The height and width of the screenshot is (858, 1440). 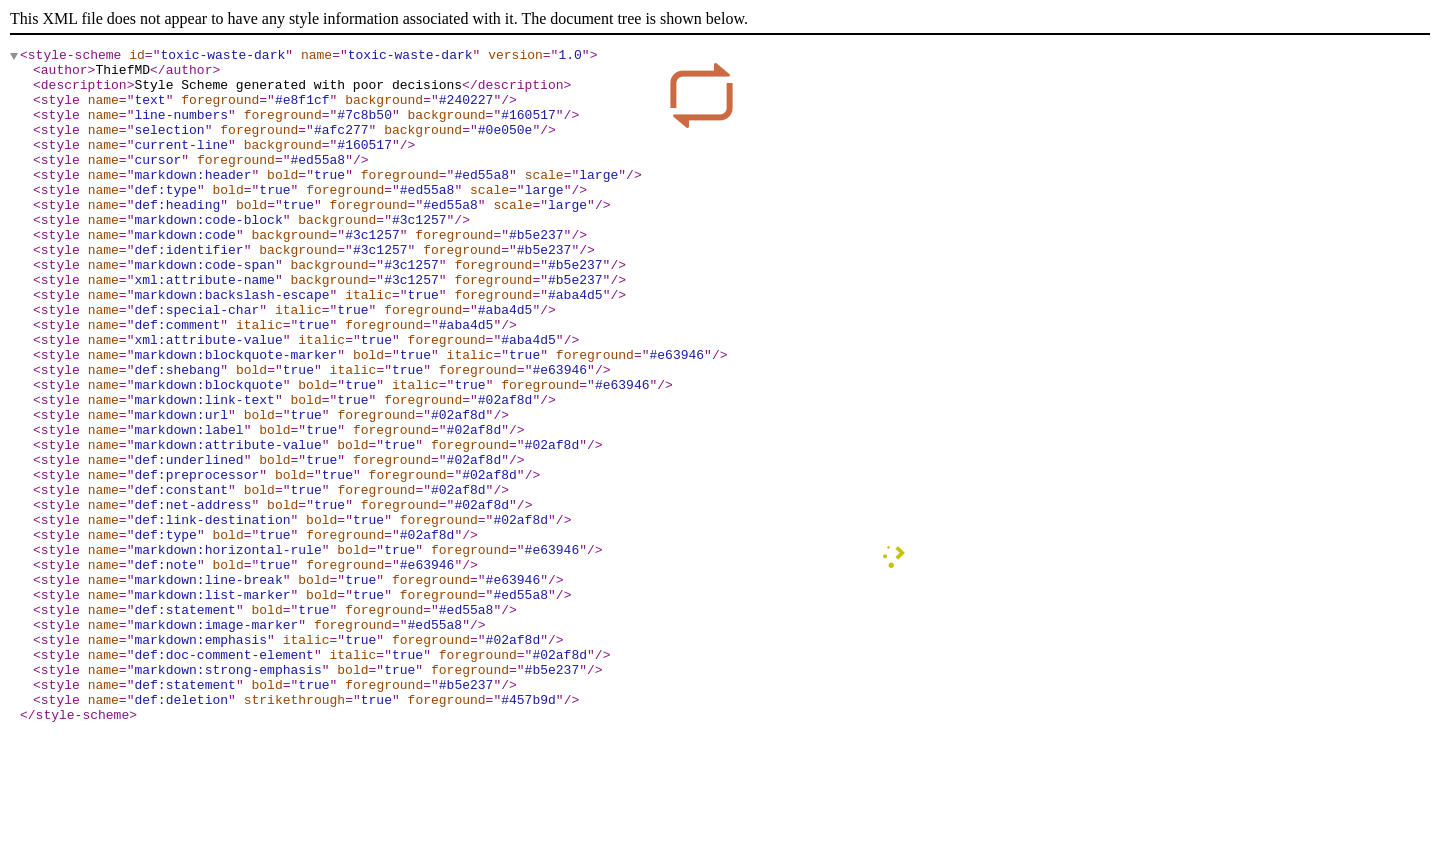 What do you see at coordinates (894, 557) in the screenshot?
I see `KDE Plasma desktop environment logo` at bounding box center [894, 557].